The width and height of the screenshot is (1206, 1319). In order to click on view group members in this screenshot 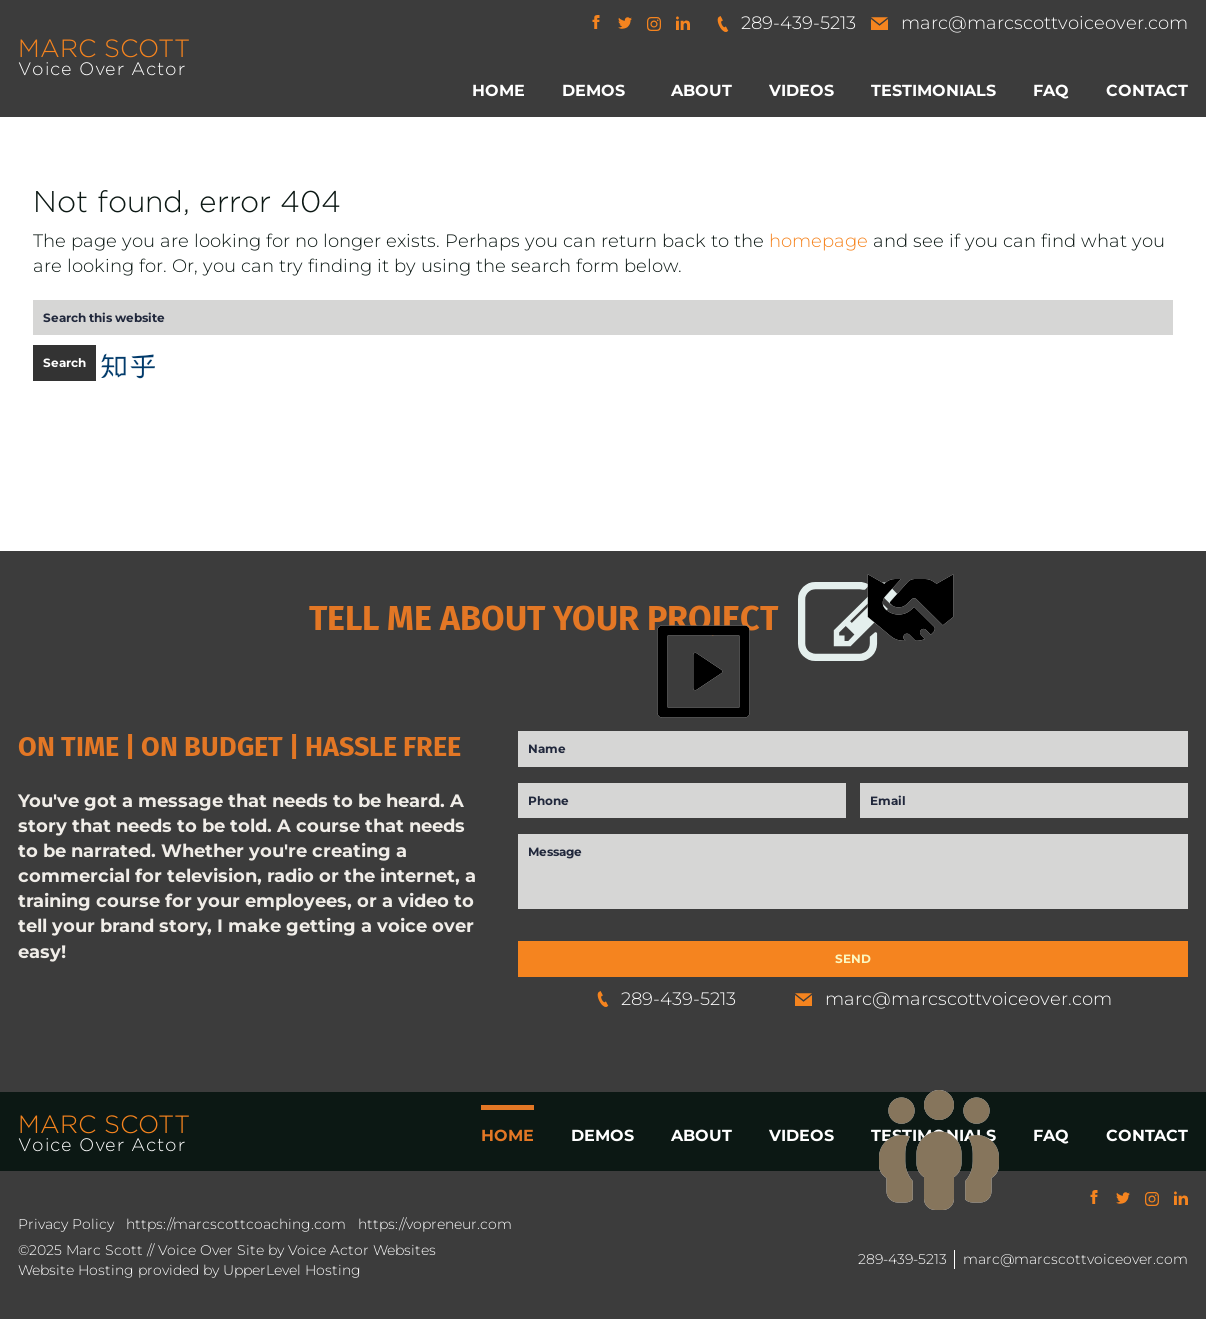, I will do `click(939, 1150)`.